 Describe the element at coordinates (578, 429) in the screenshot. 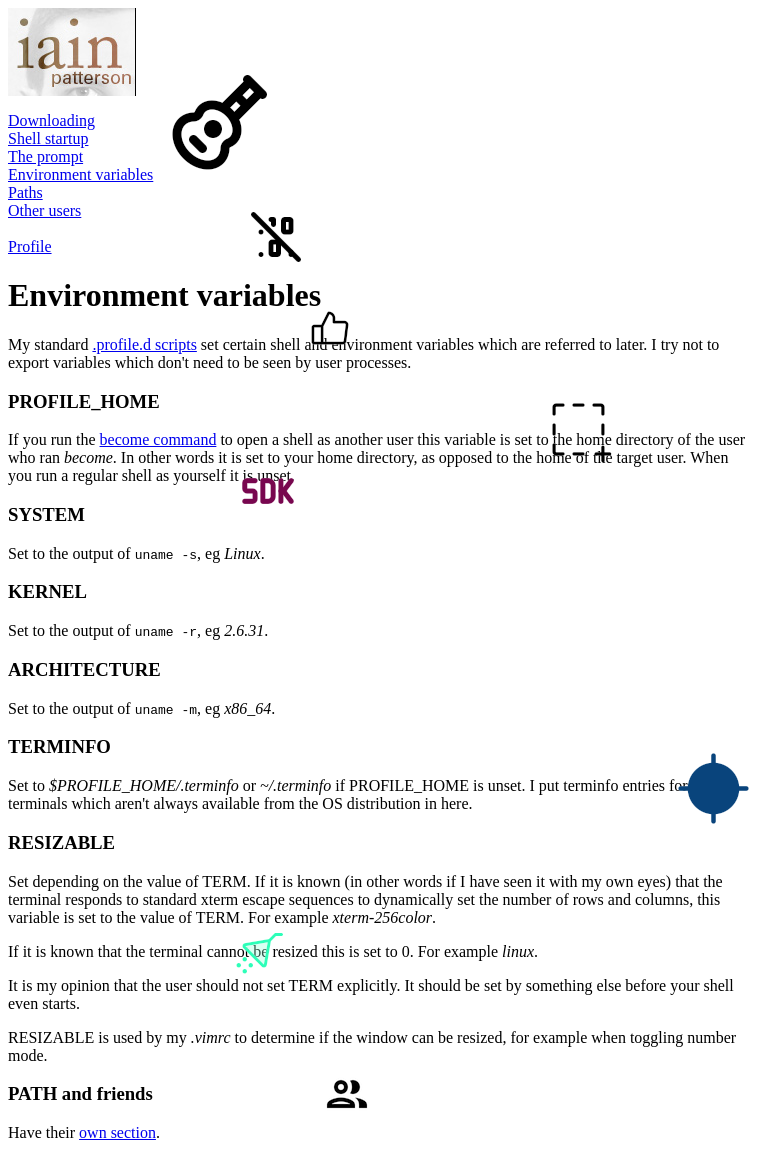

I see `add to current selection` at that location.